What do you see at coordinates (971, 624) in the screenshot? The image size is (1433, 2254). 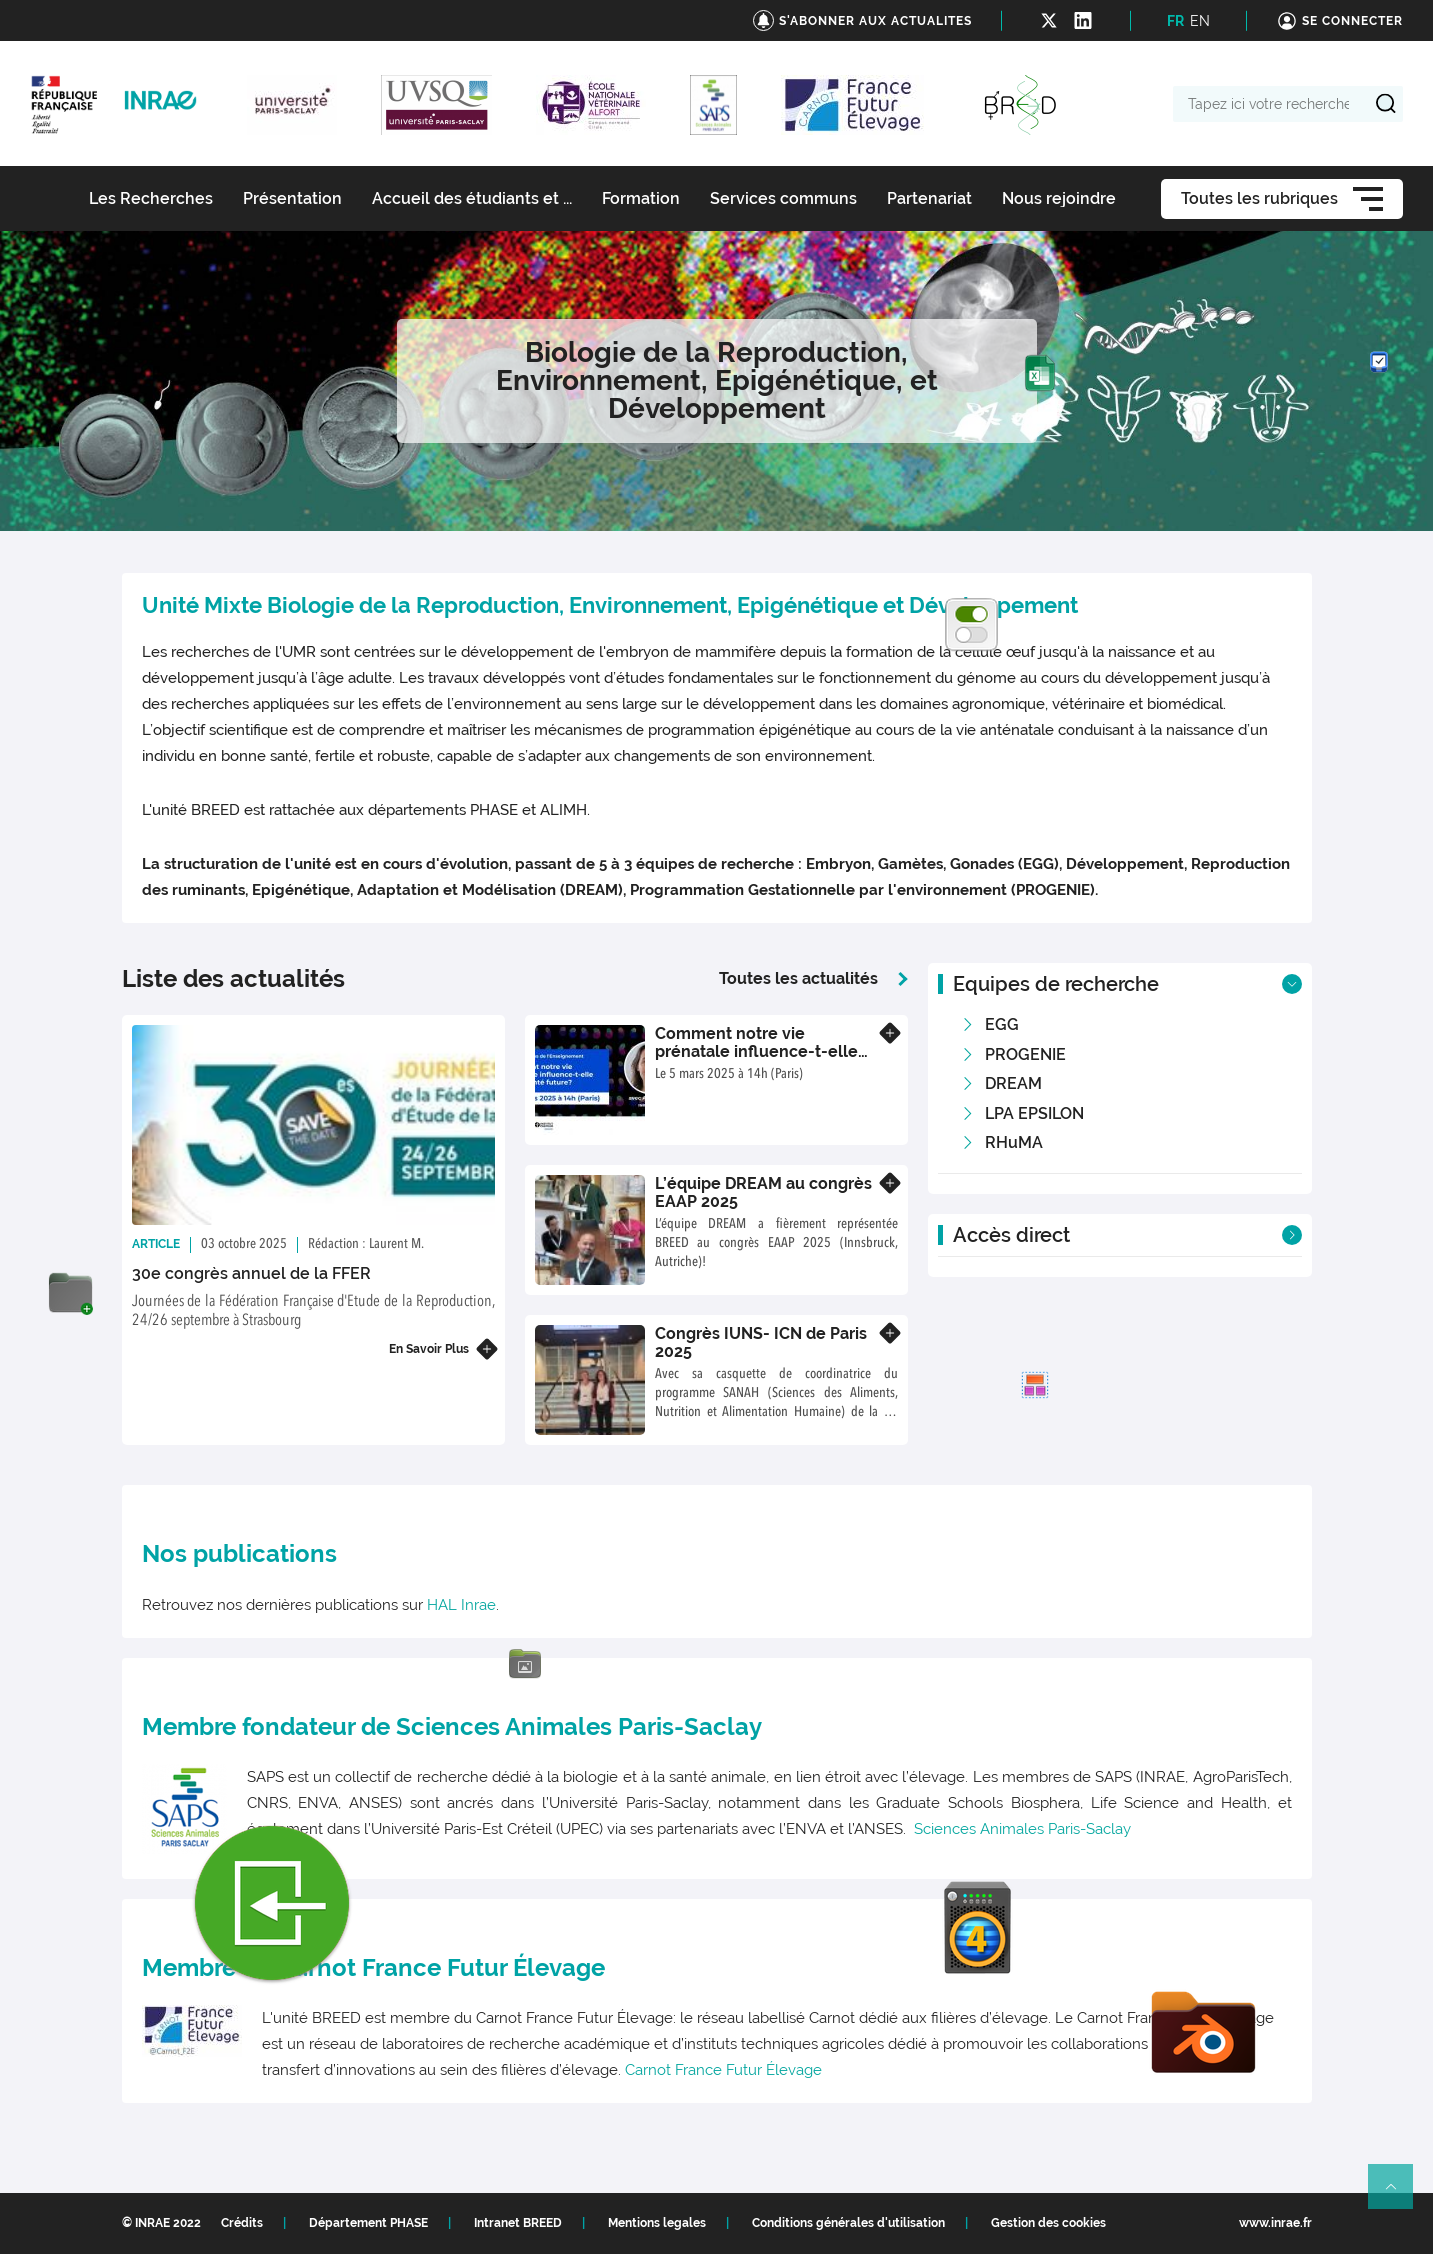 I see `open system tweaks or settings customization` at bounding box center [971, 624].